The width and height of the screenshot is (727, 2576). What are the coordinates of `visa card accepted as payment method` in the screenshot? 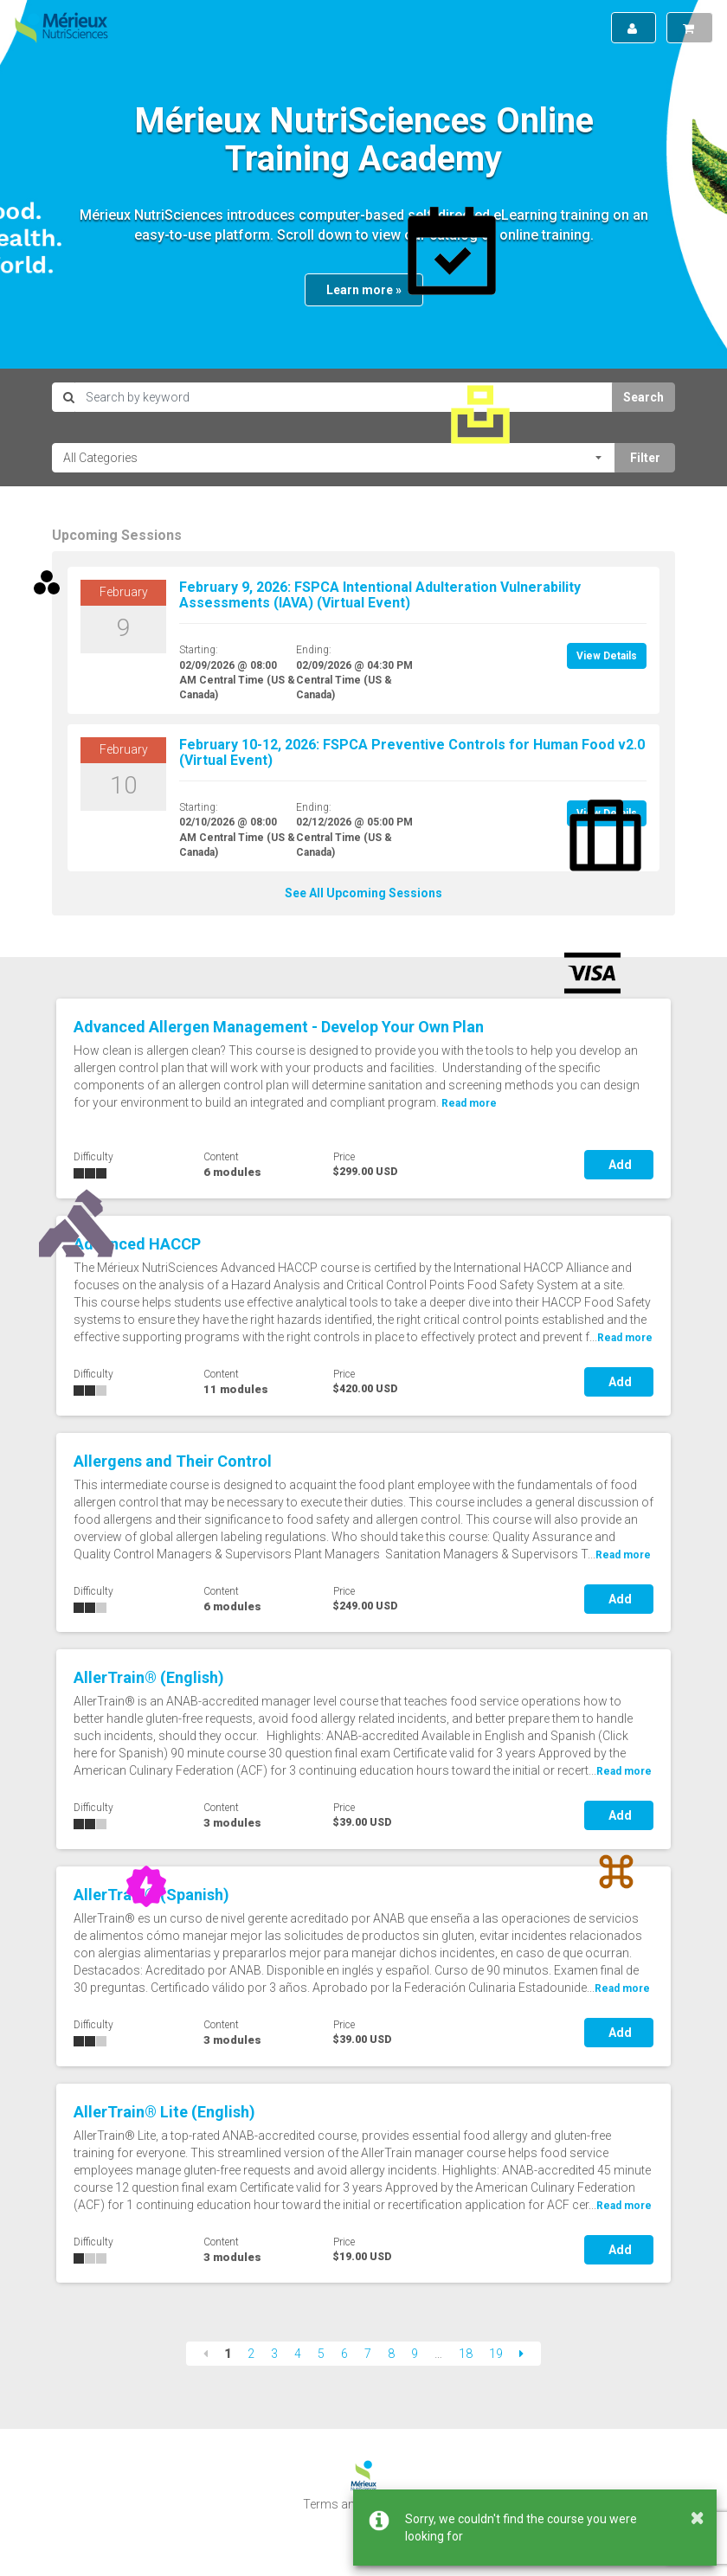 It's located at (592, 973).